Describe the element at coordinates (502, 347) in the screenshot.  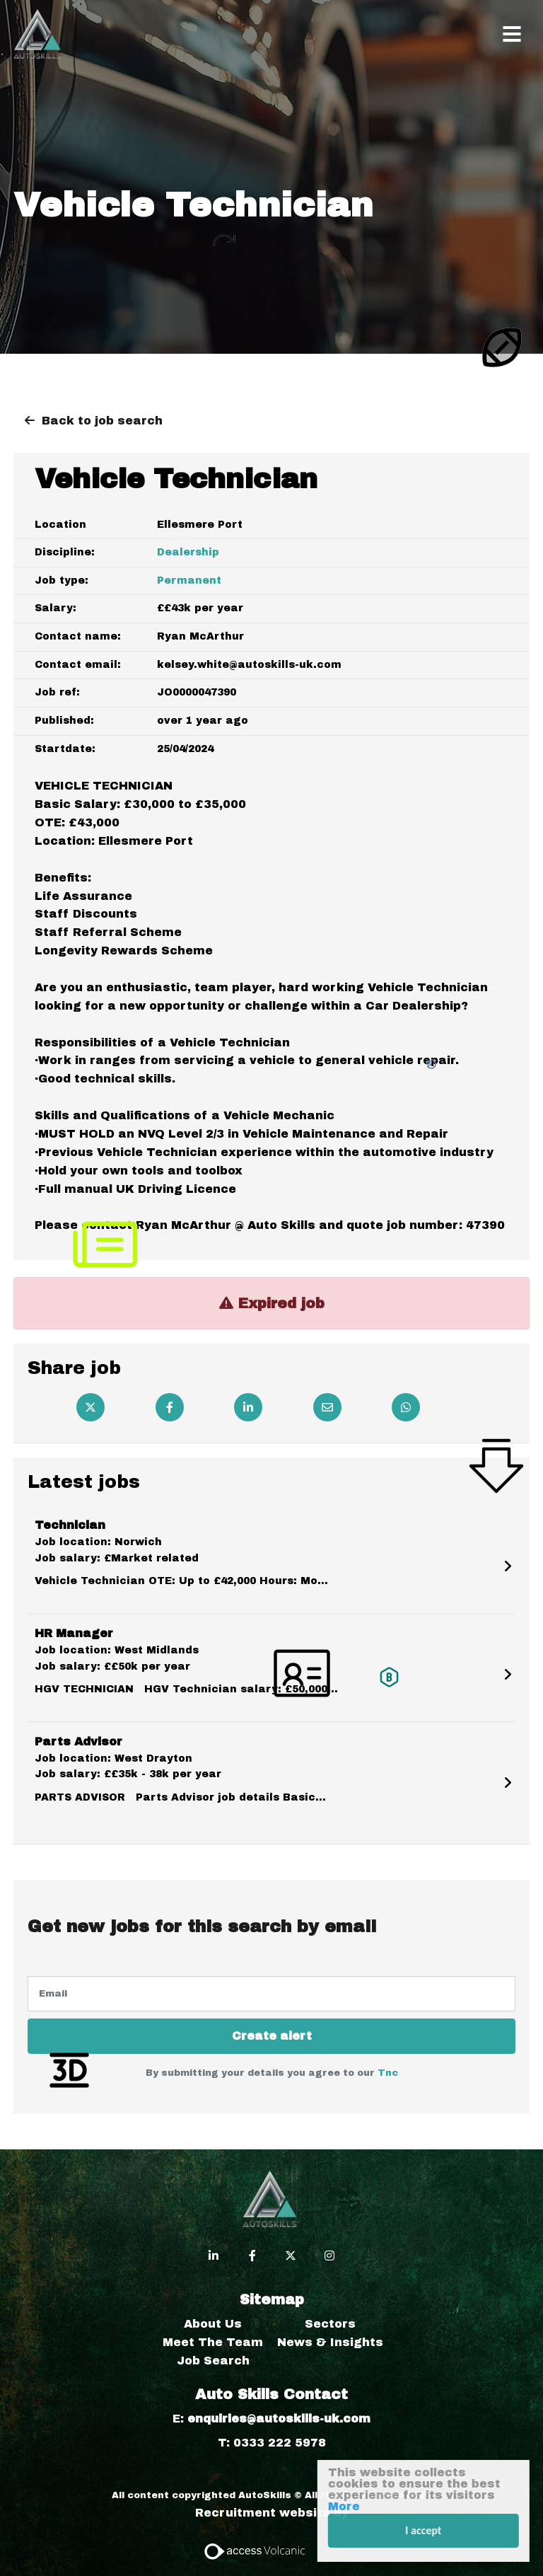
I see `access football or sports content` at that location.